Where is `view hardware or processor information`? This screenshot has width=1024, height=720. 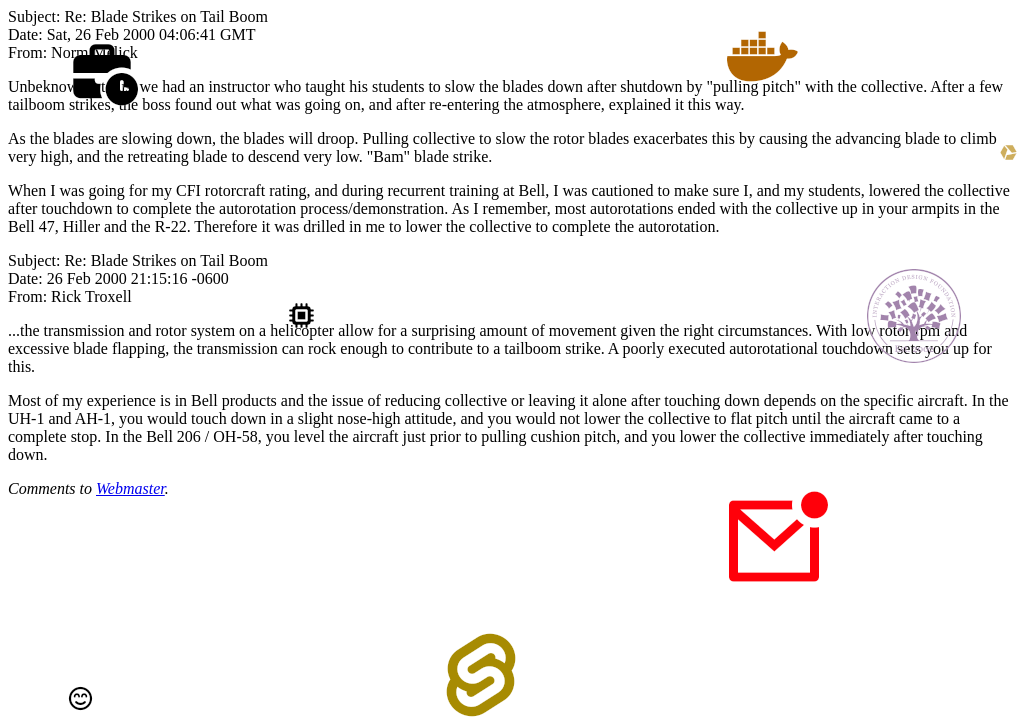
view hardware or processor information is located at coordinates (301, 315).